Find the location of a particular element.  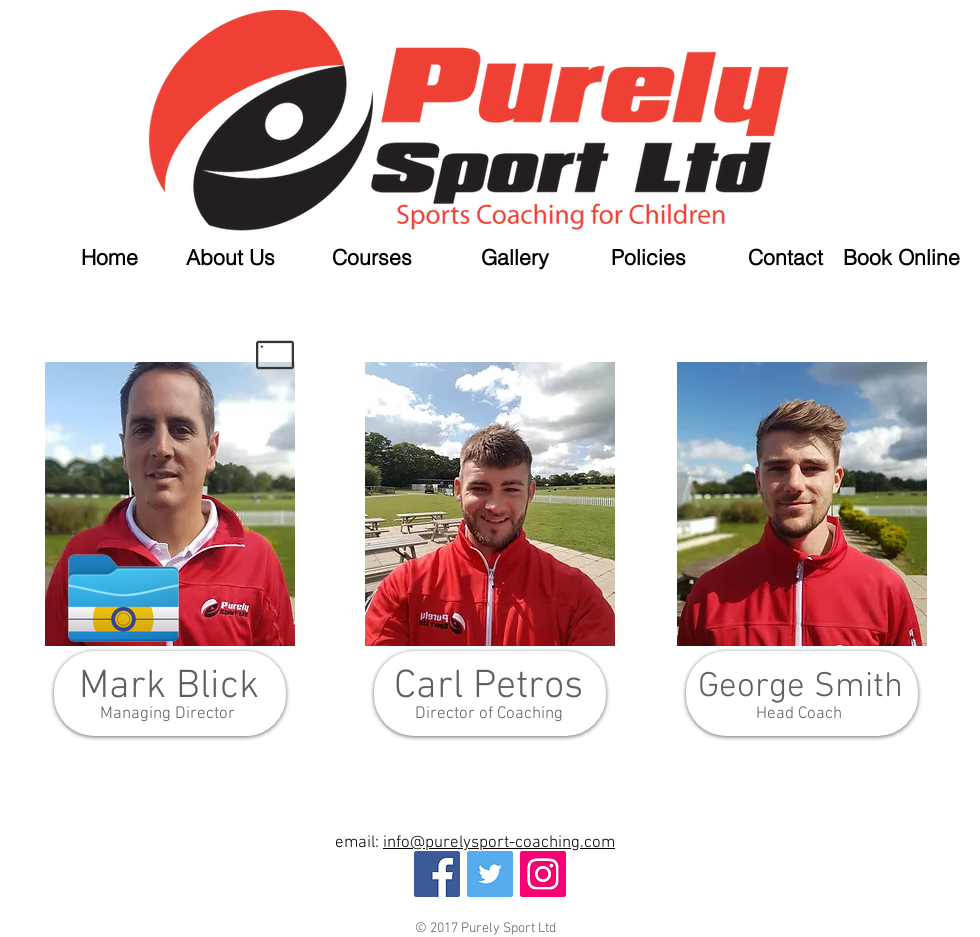

indicates tablet device connected is located at coordinates (275, 355).